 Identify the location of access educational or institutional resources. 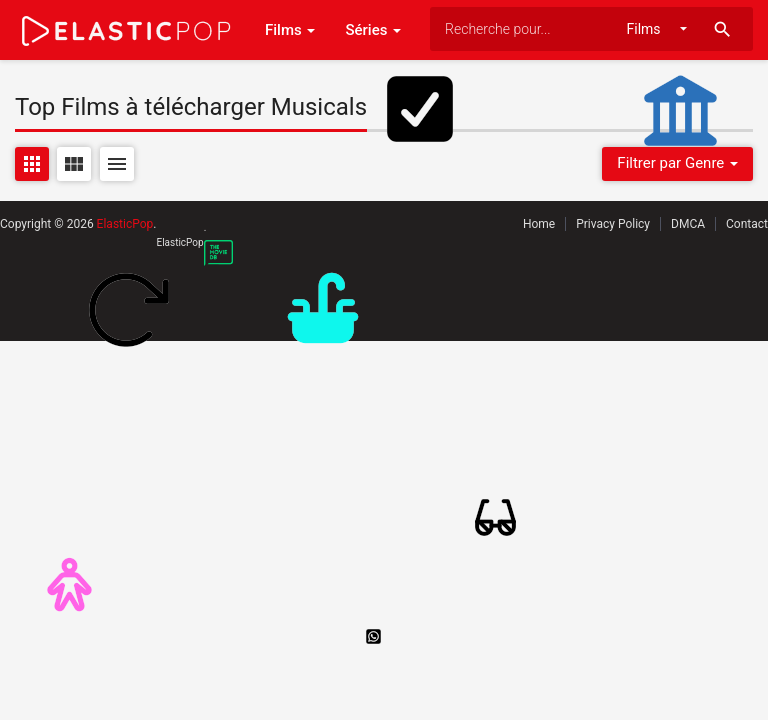
(680, 109).